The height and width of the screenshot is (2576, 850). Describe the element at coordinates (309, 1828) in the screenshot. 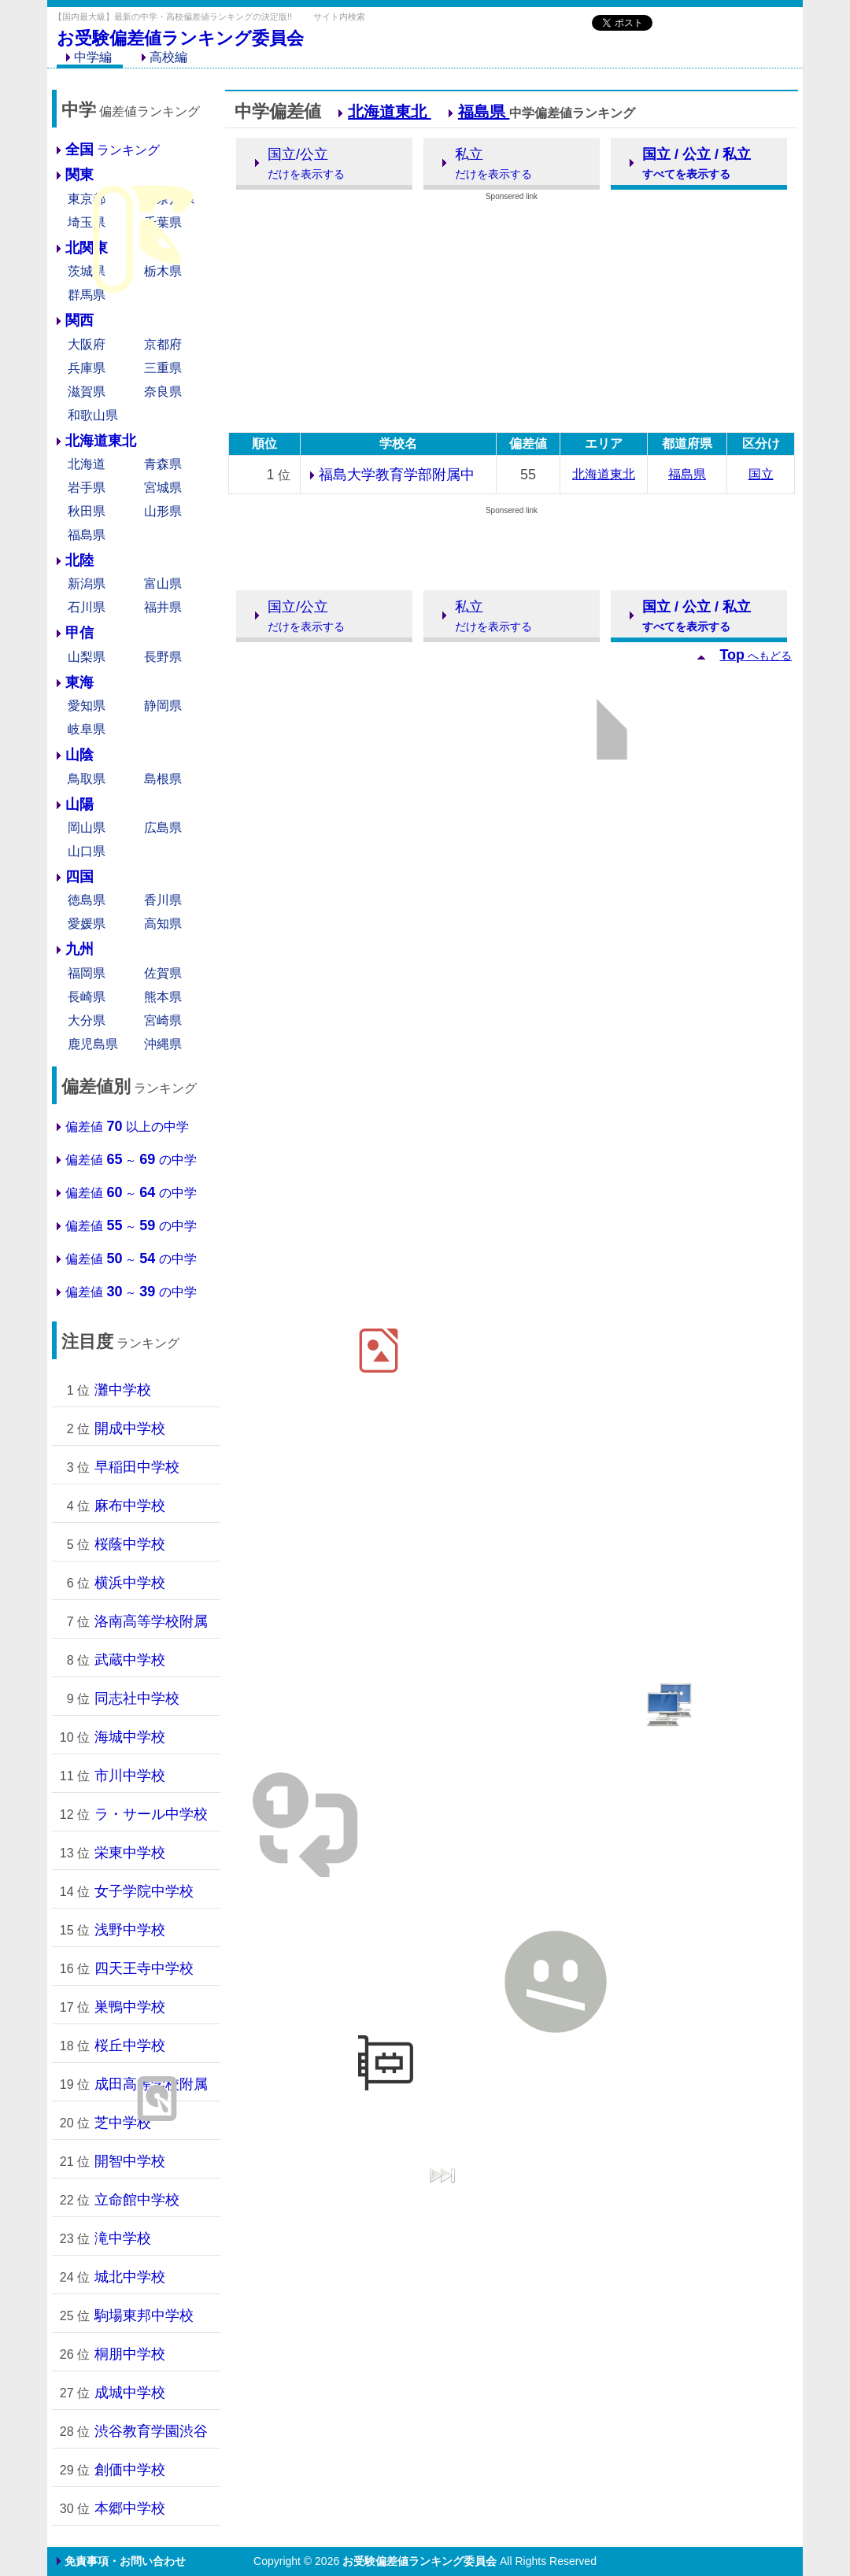

I see `repeat current song in playlist` at that location.